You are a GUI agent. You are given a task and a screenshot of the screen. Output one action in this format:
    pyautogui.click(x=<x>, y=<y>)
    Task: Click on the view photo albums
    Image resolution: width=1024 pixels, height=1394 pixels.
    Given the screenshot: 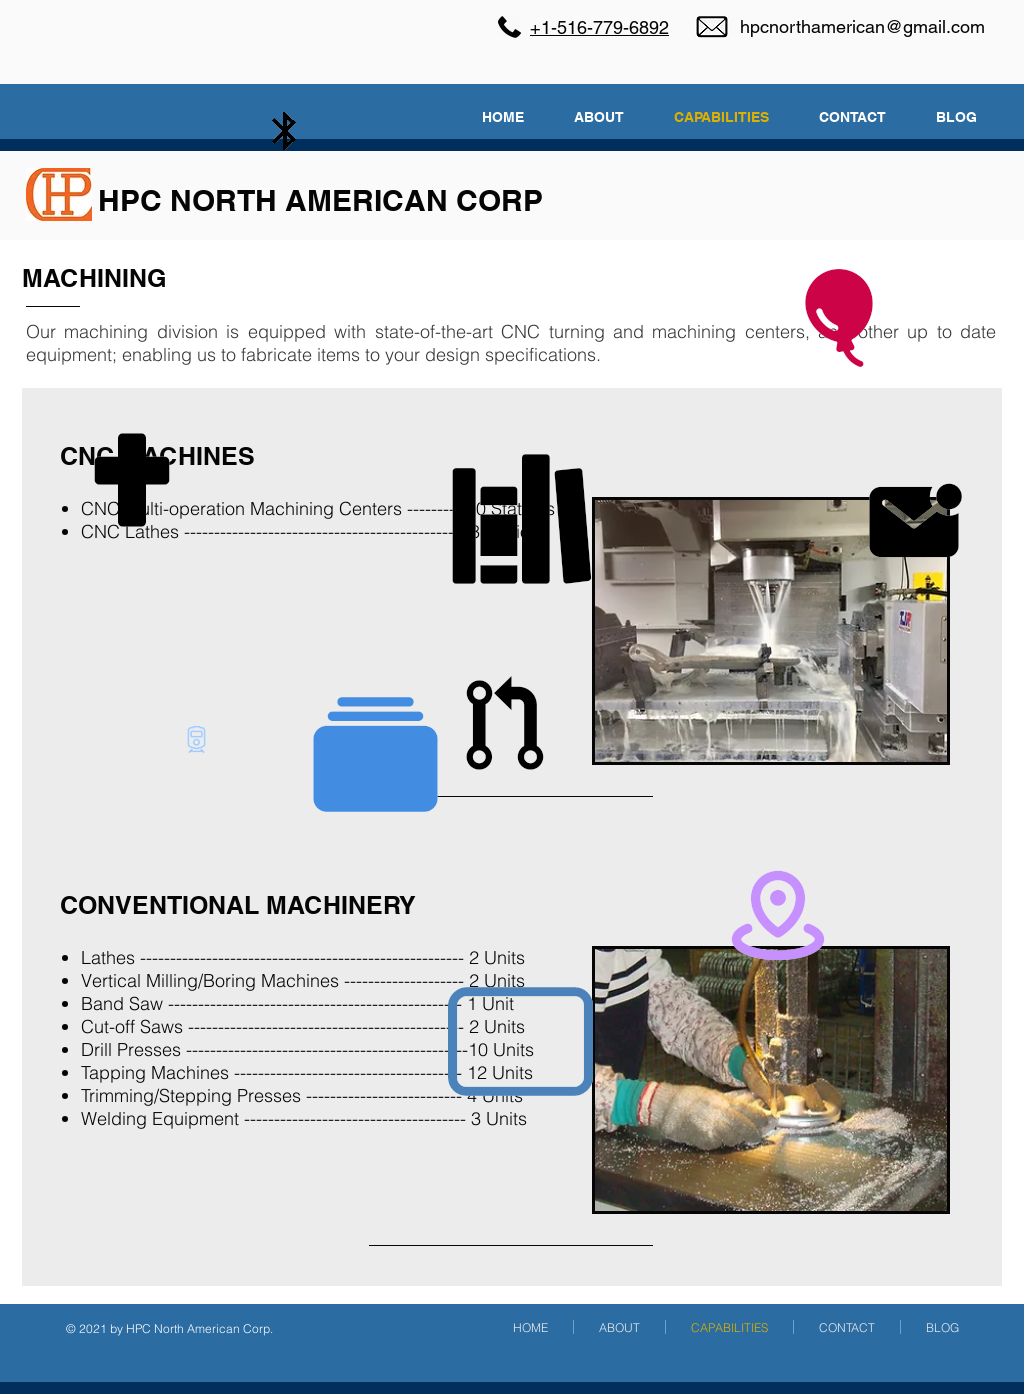 What is the action you would take?
    pyautogui.click(x=375, y=754)
    